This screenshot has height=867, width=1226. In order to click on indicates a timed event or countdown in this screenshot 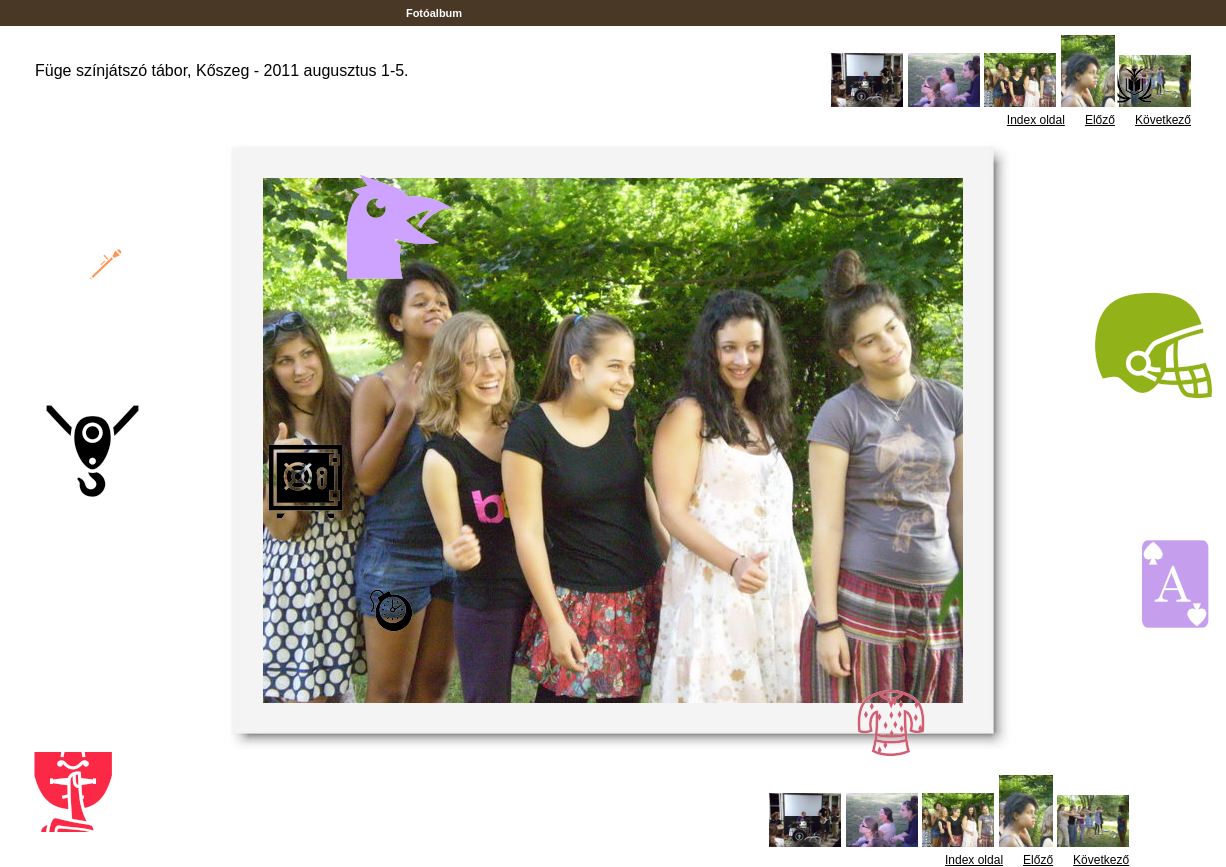, I will do `click(391, 610)`.